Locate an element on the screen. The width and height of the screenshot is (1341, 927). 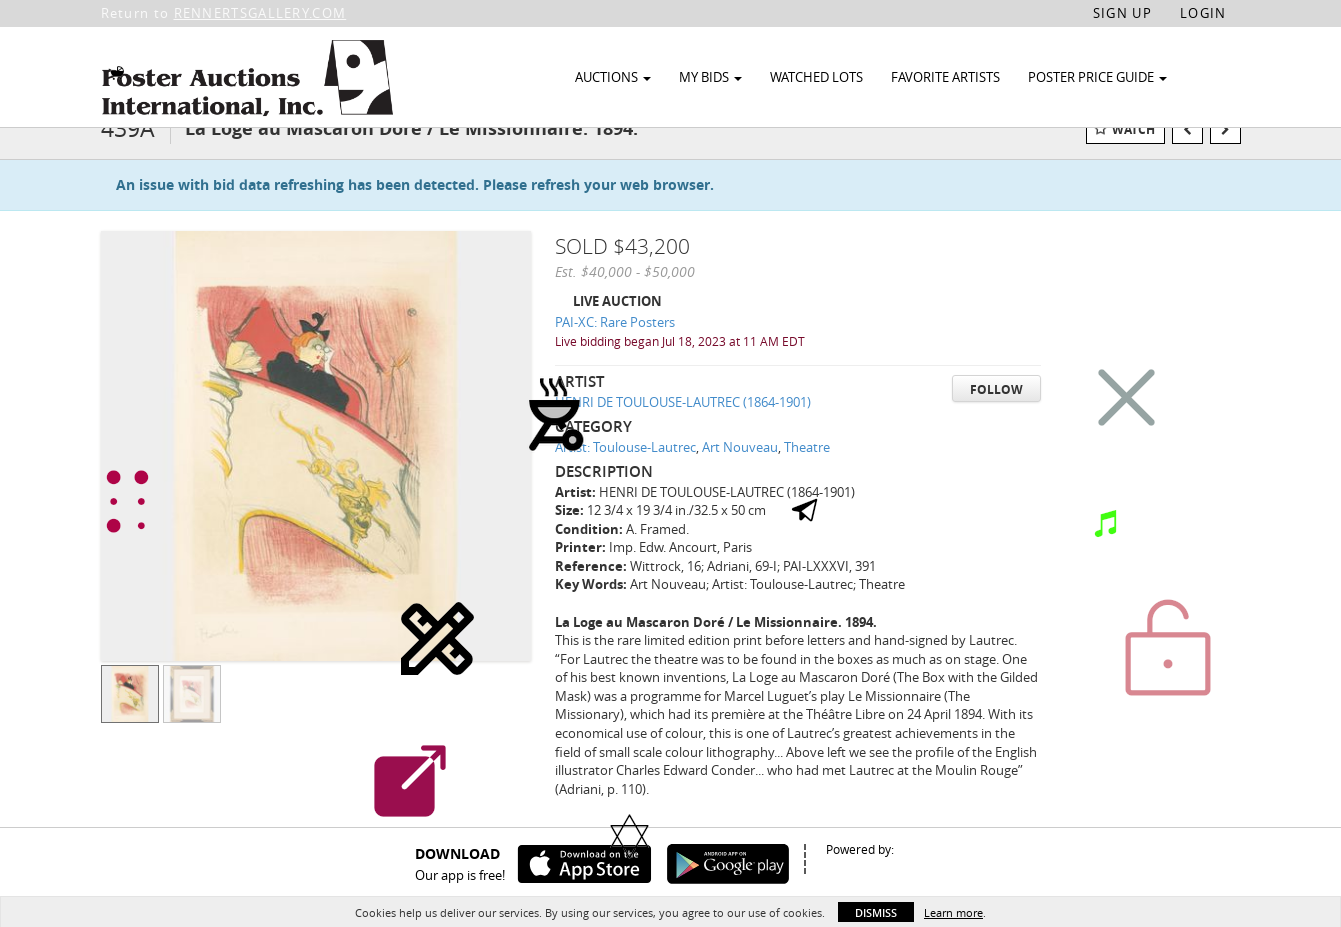
access design tools and services is located at coordinates (437, 639).